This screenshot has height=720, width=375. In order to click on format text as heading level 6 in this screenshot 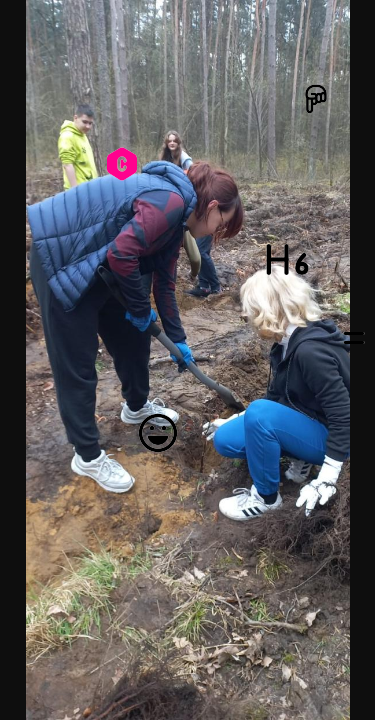, I will do `click(286, 259)`.